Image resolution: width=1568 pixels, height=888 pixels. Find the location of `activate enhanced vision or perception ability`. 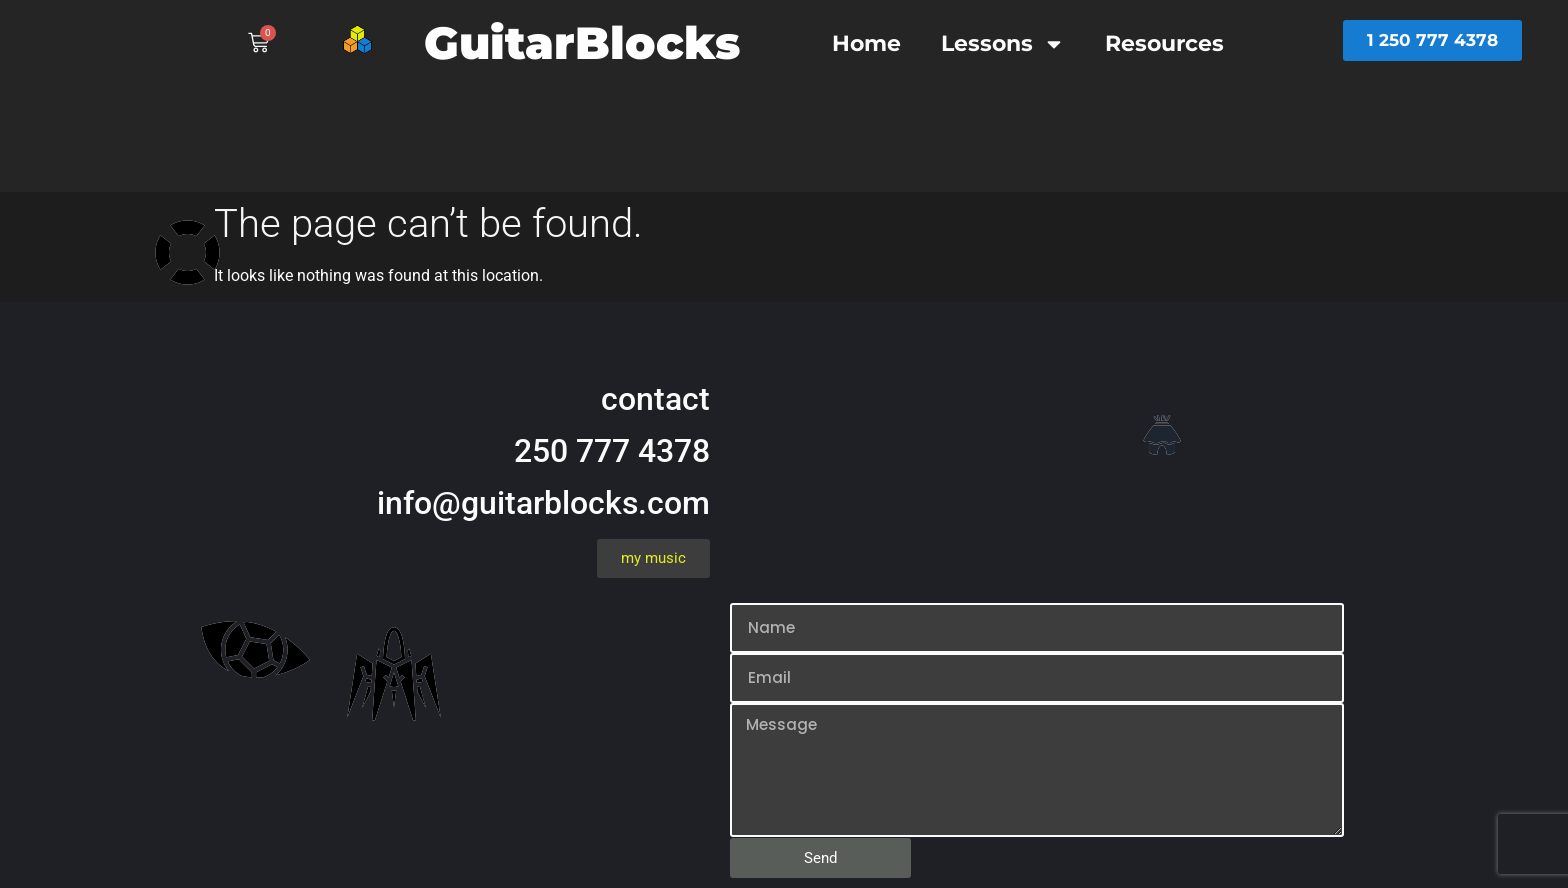

activate enhanced vision or perception ability is located at coordinates (255, 652).